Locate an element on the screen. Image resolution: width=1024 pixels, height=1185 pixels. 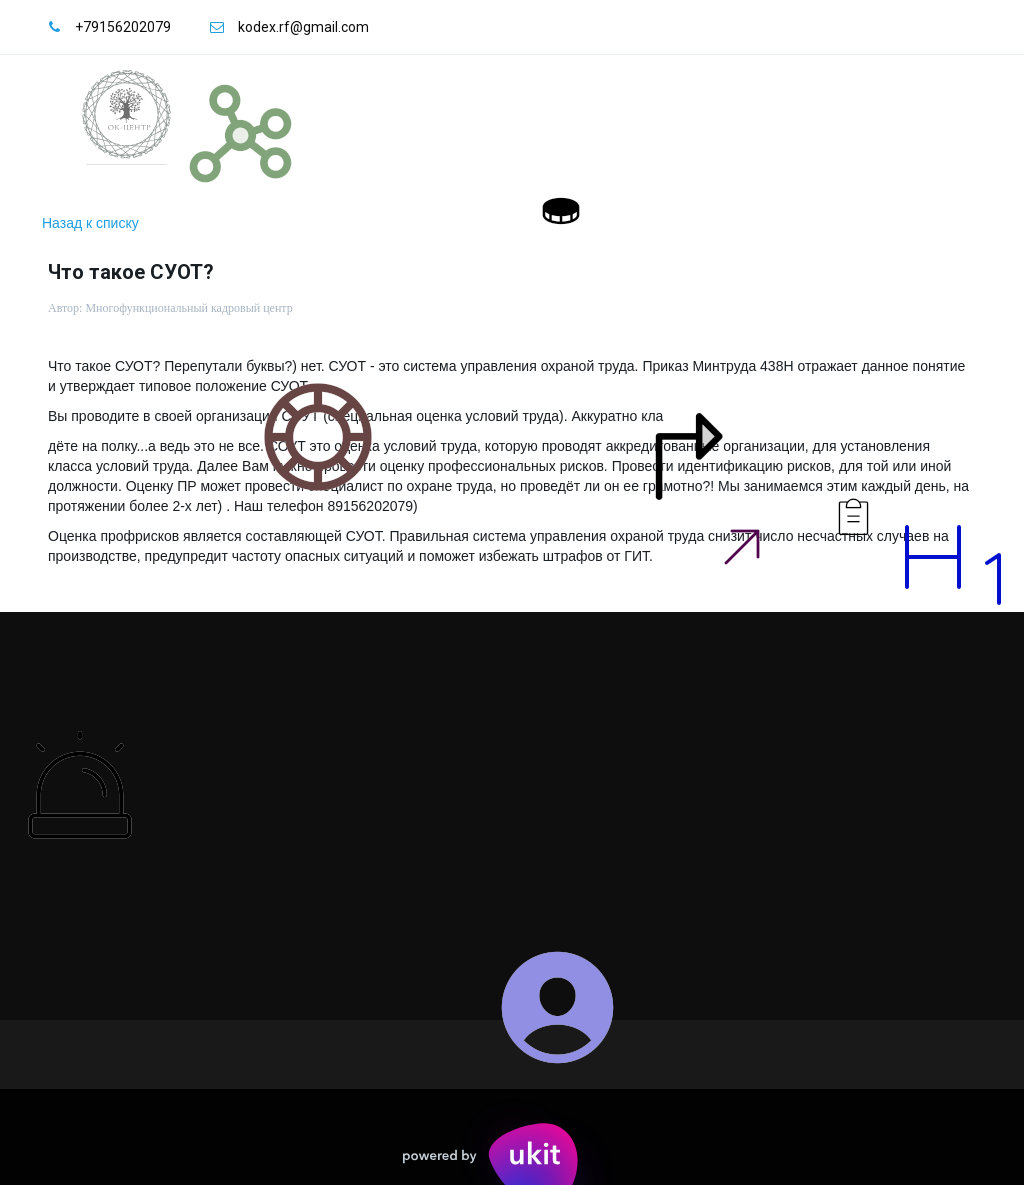
view your coin balance or currency is located at coordinates (561, 211).